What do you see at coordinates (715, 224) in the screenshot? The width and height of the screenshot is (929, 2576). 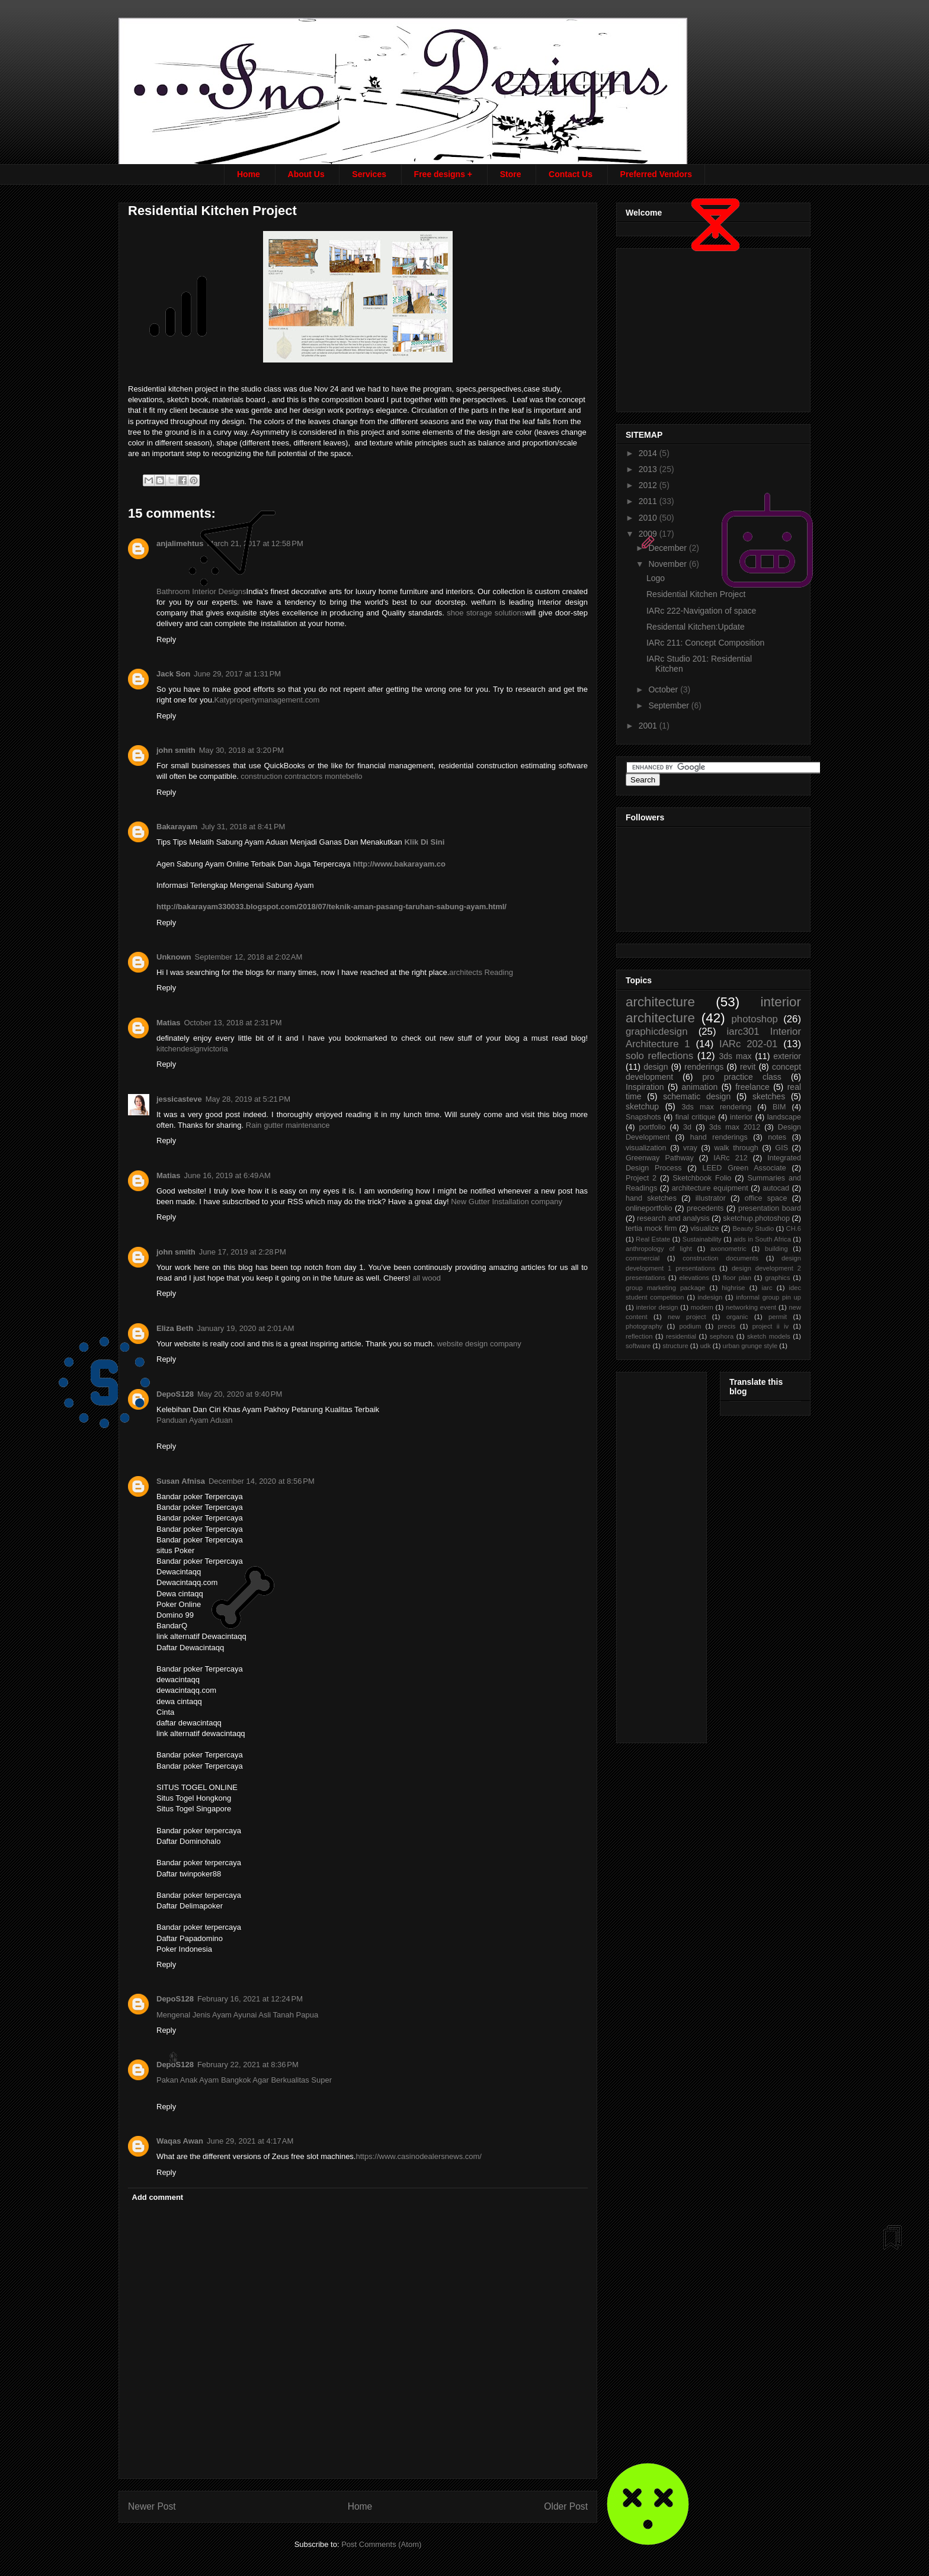 I see `indicates a task or process is in progress` at bounding box center [715, 224].